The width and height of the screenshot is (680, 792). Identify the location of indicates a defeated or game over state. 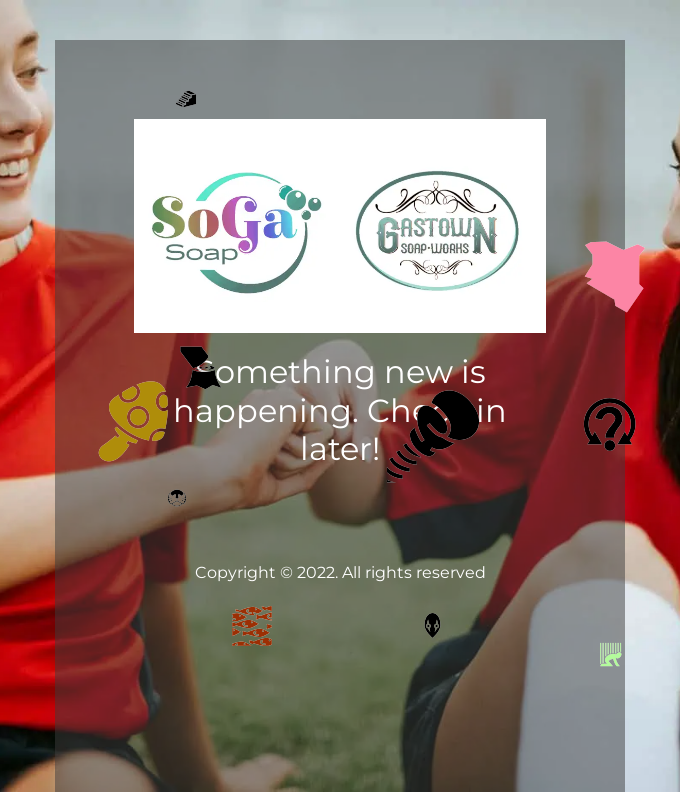
(610, 654).